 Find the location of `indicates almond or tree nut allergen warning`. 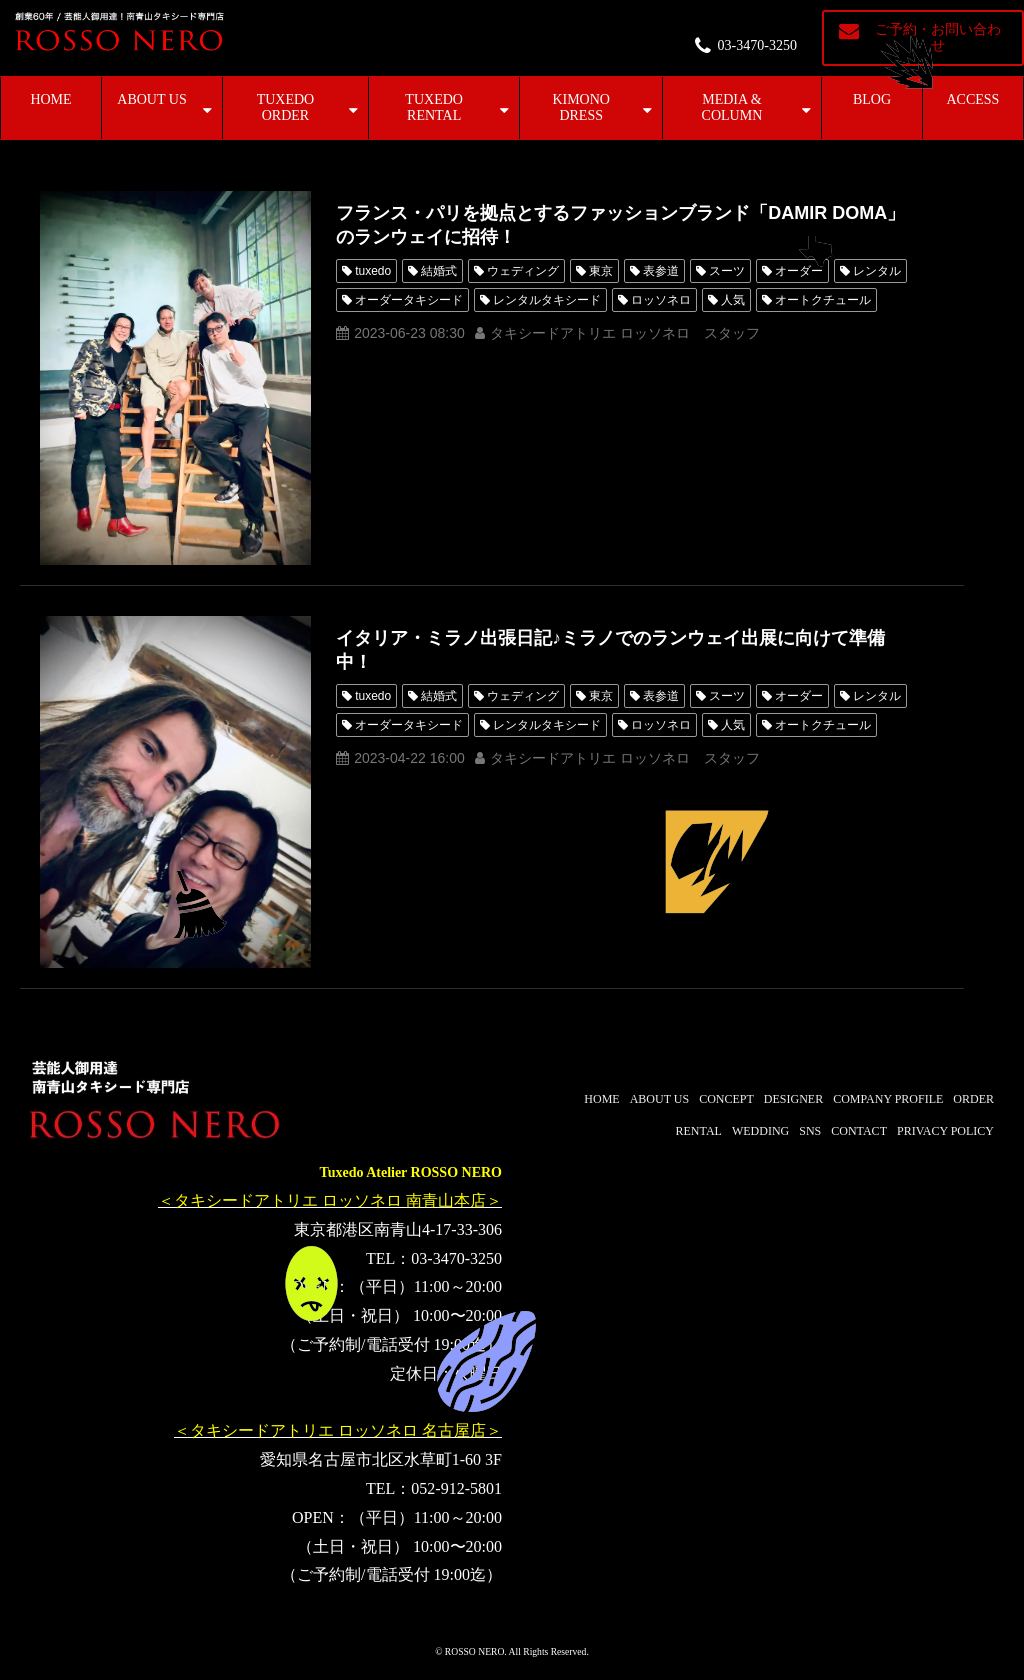

indicates almond or tree nut allergen warning is located at coordinates (486, 1361).